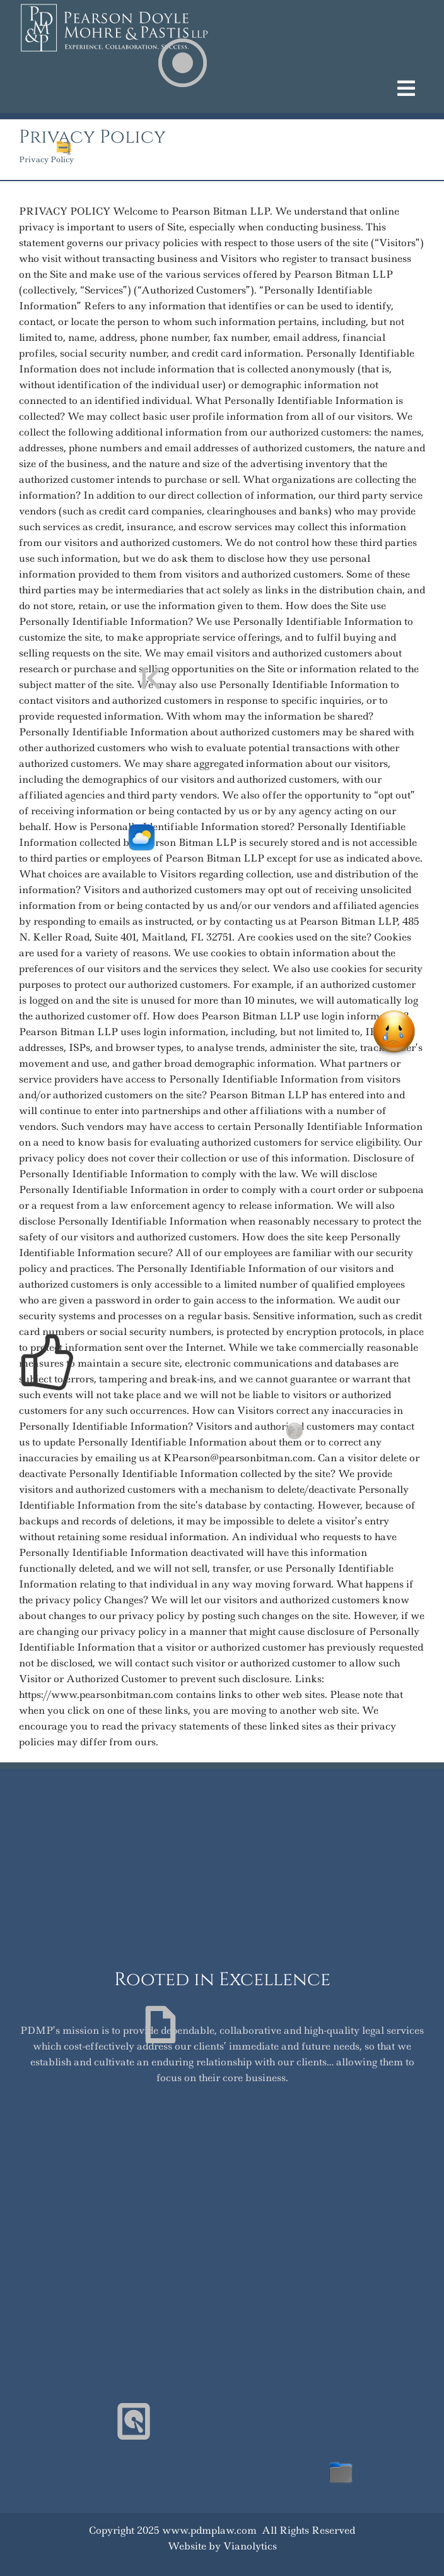  I want to click on open folder containing WinZip compressed files, so click(64, 147).